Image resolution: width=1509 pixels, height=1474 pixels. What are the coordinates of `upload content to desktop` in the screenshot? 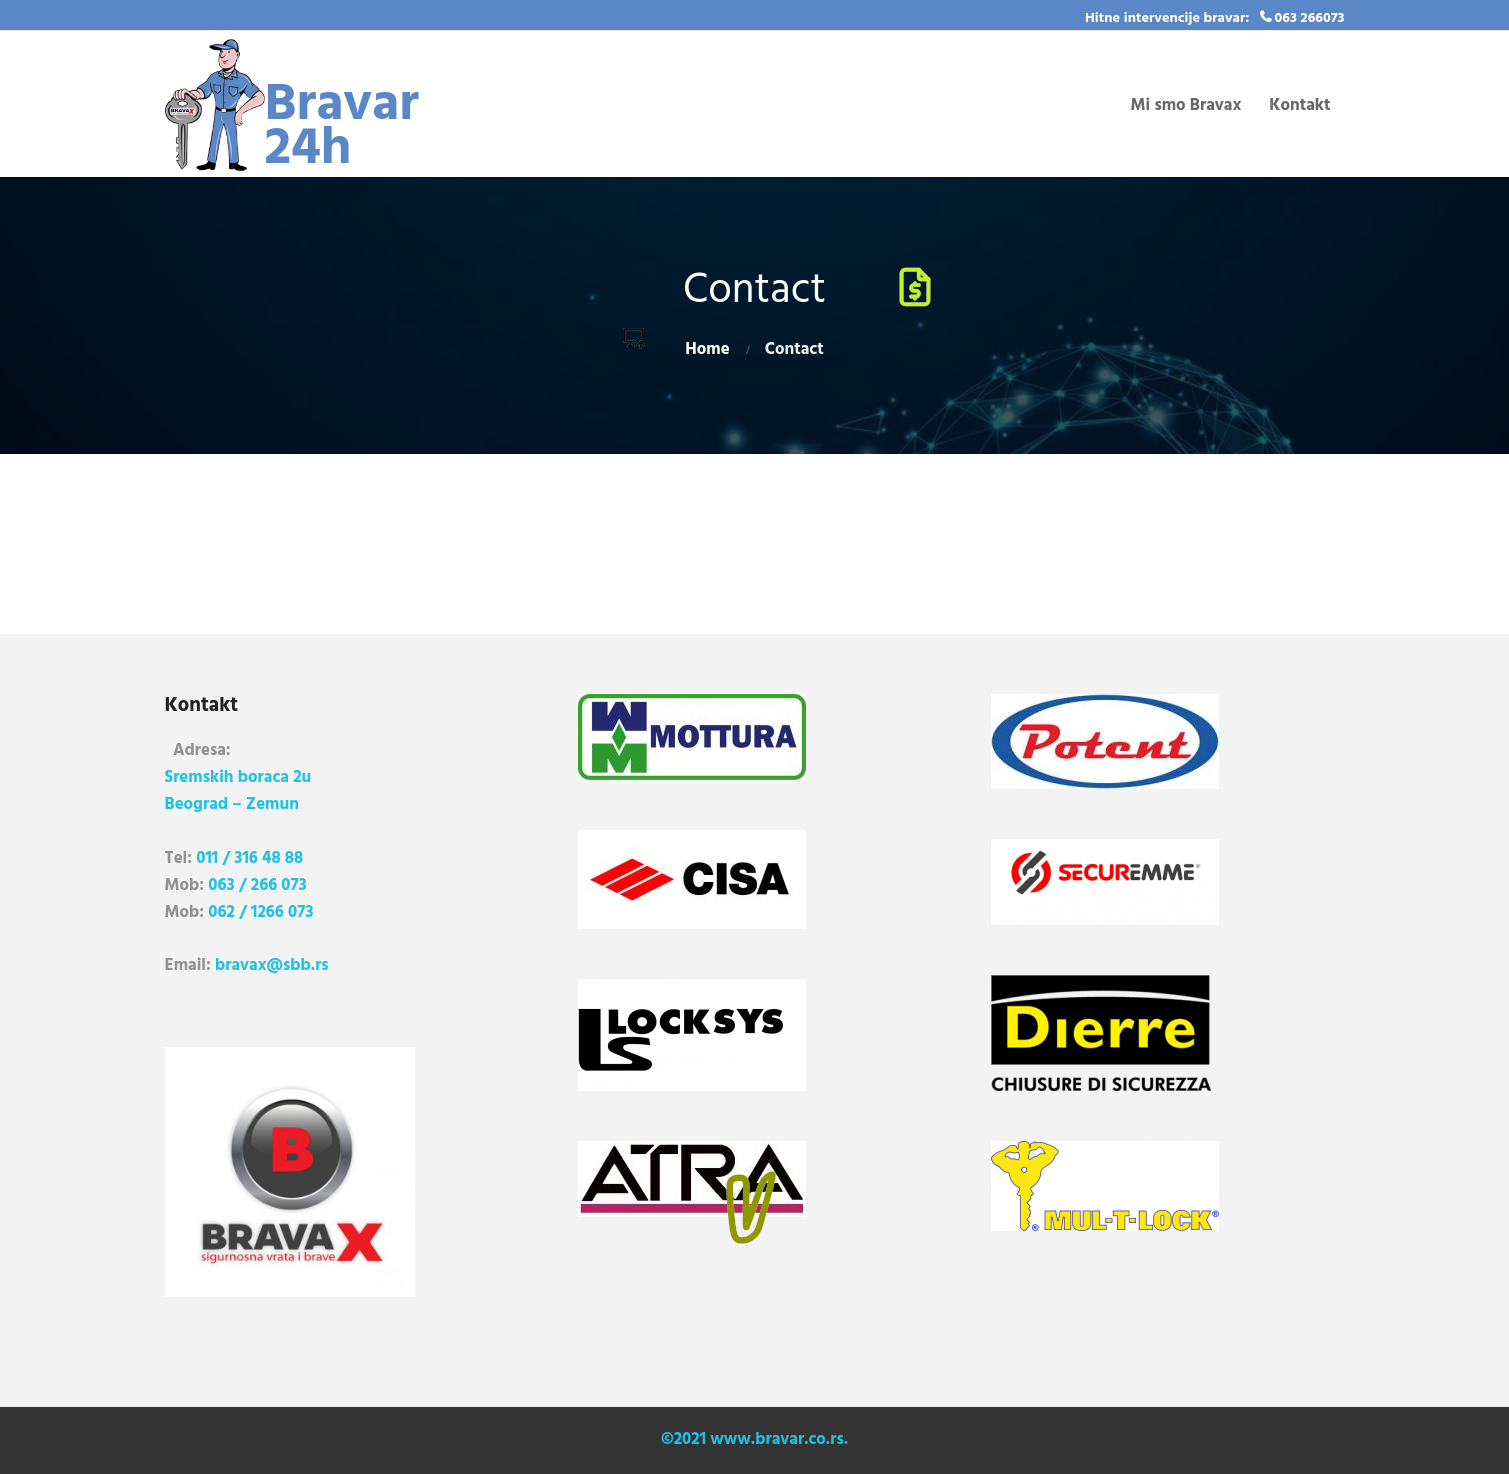 It's located at (633, 337).